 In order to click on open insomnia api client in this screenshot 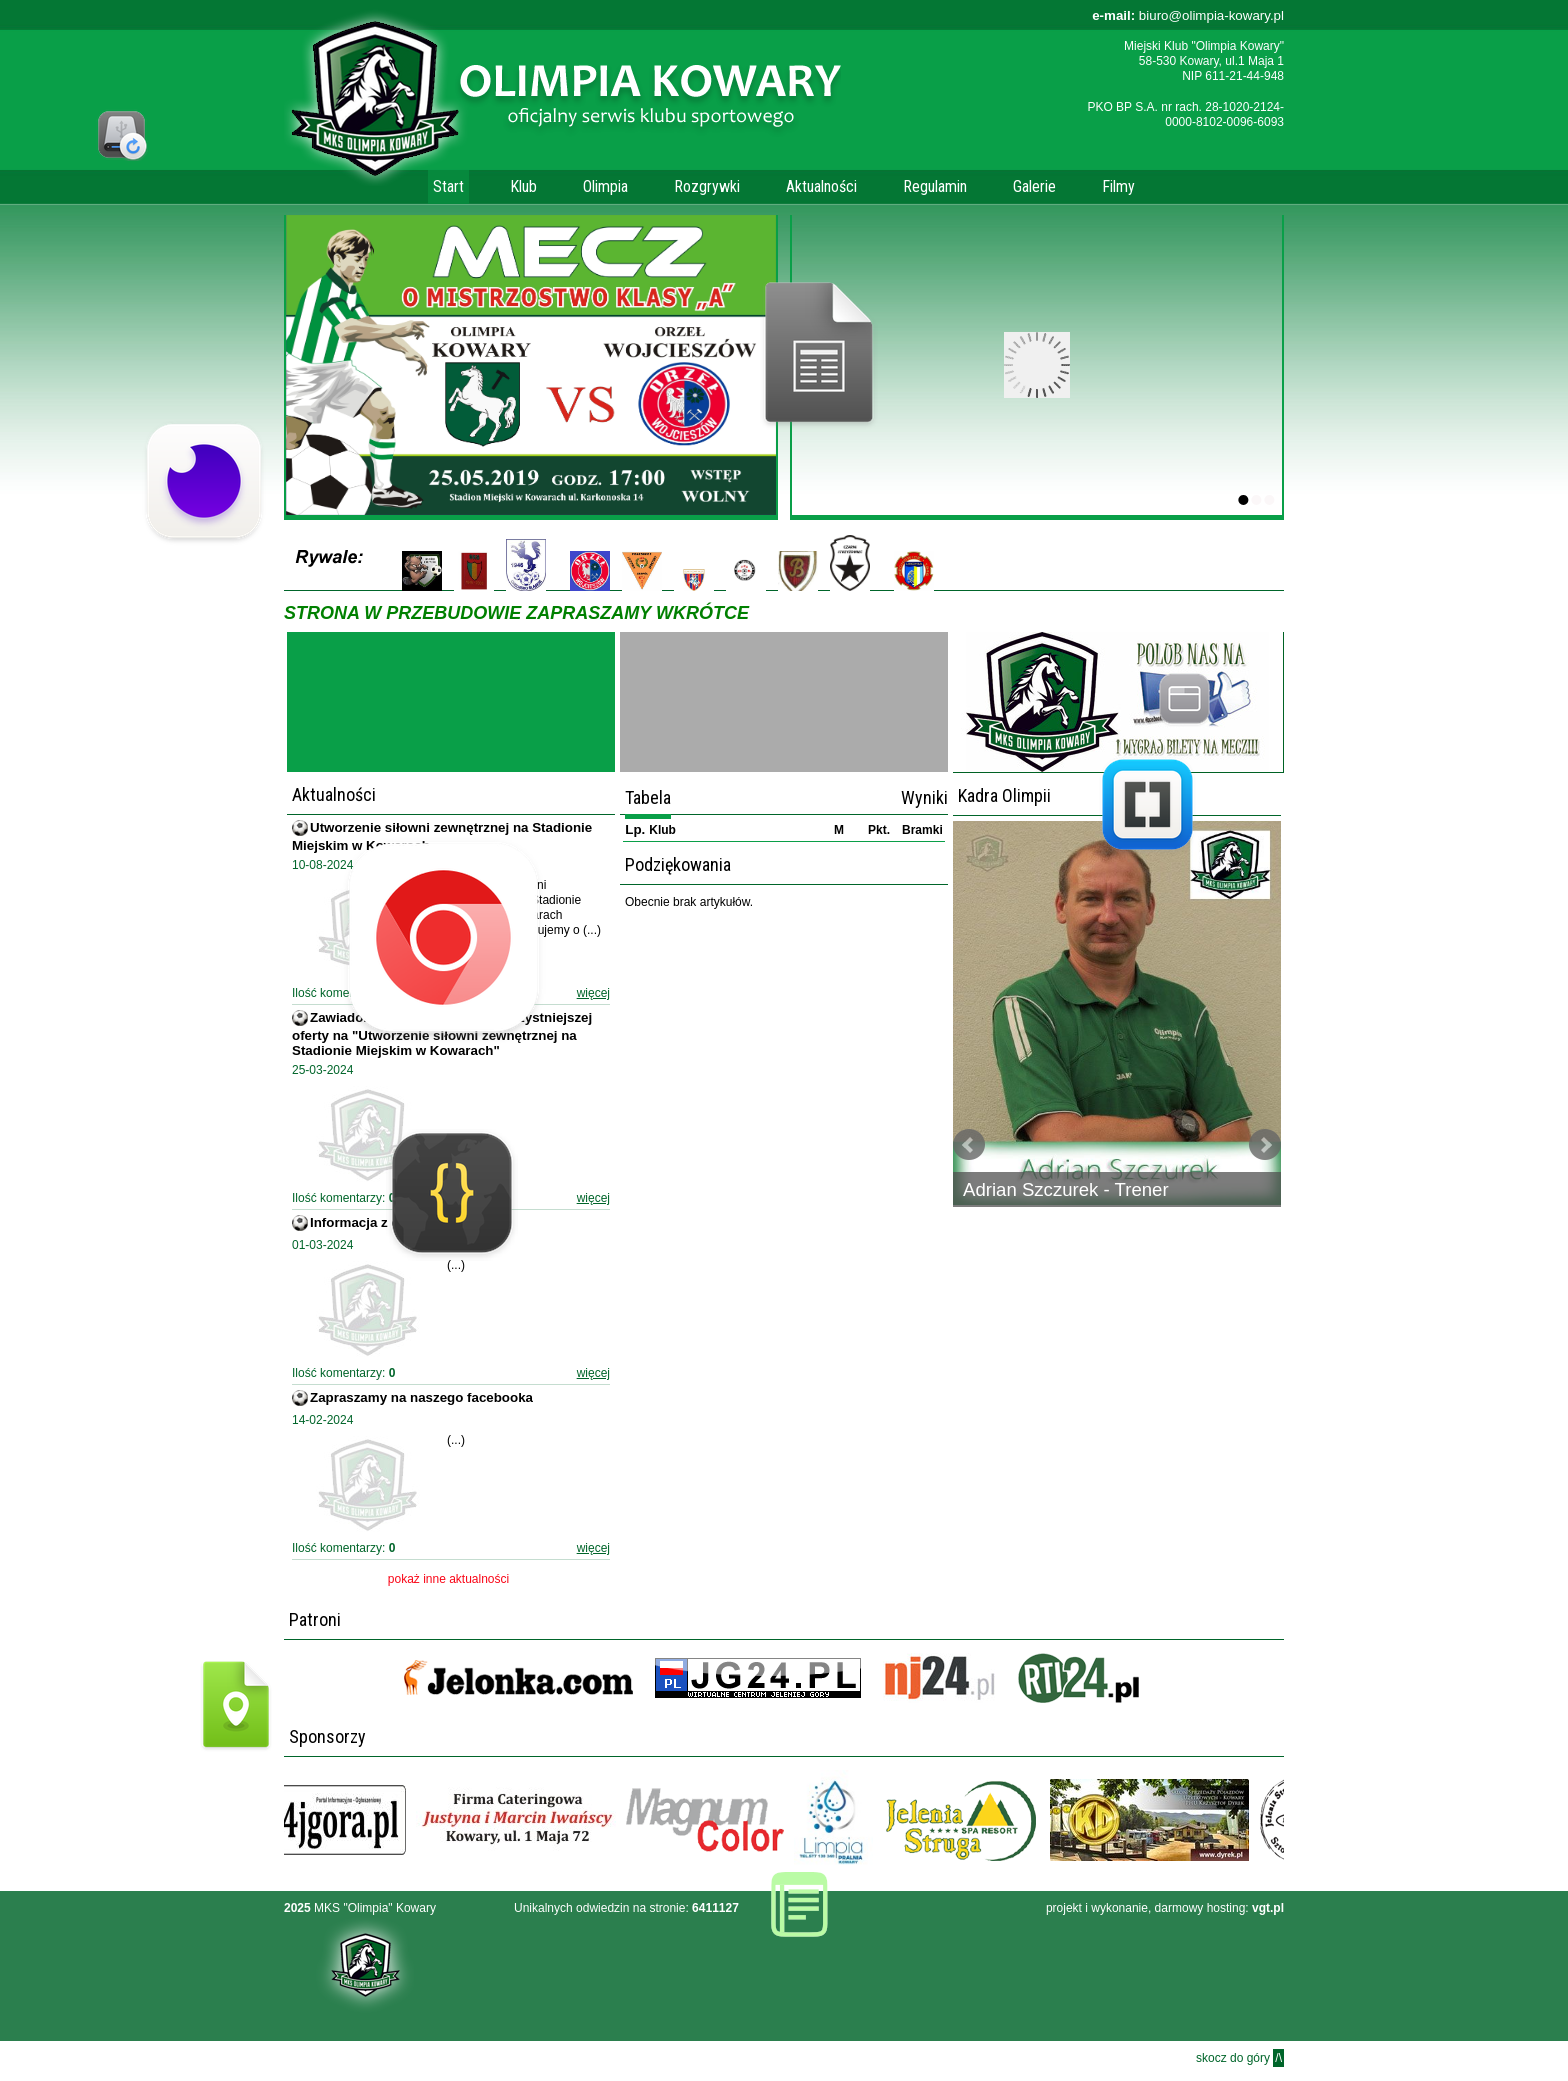, I will do `click(204, 481)`.